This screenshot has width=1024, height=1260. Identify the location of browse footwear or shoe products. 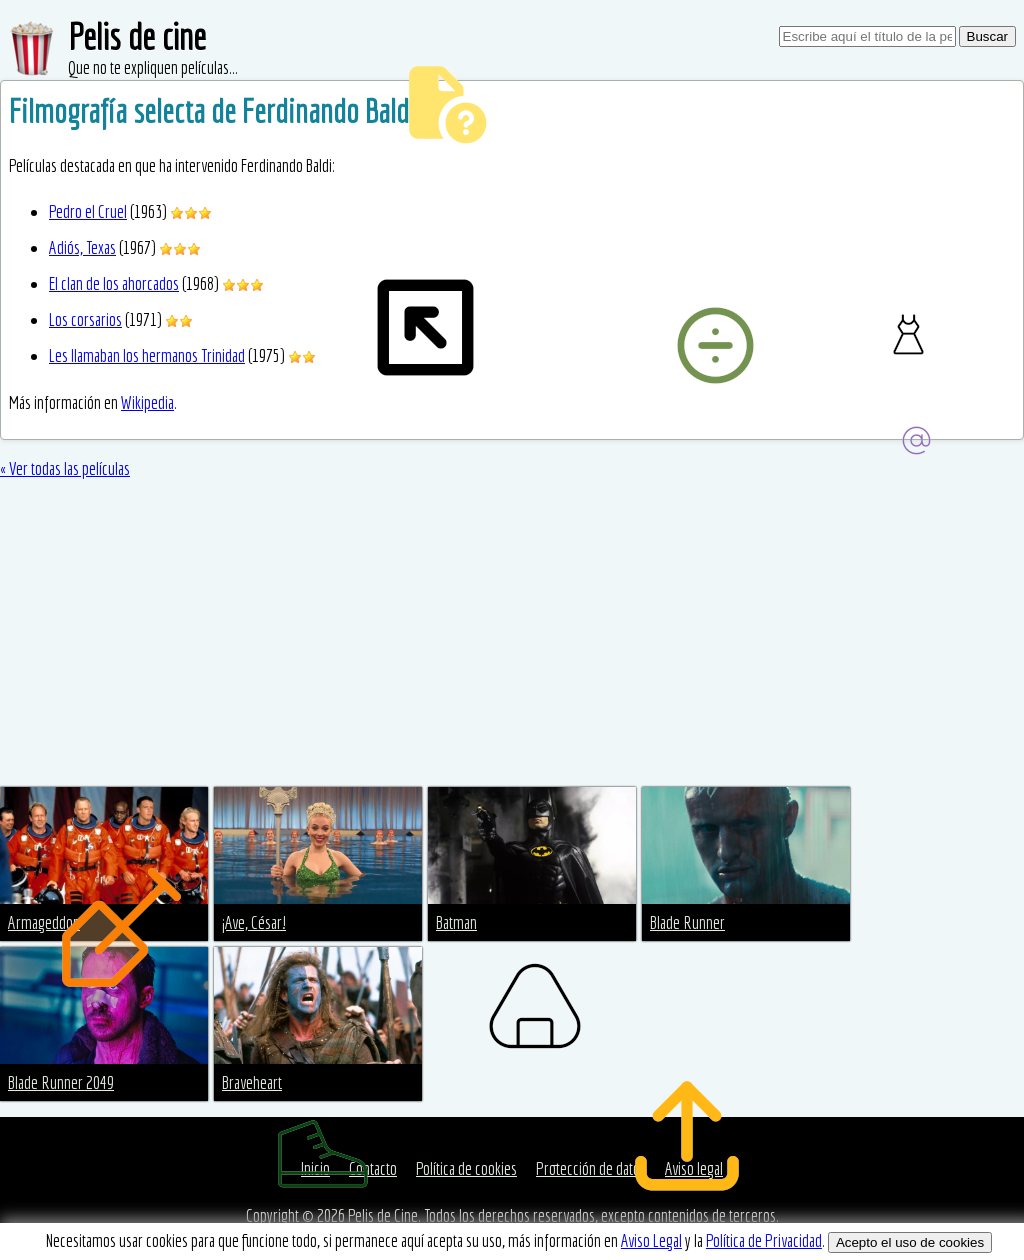
(318, 1157).